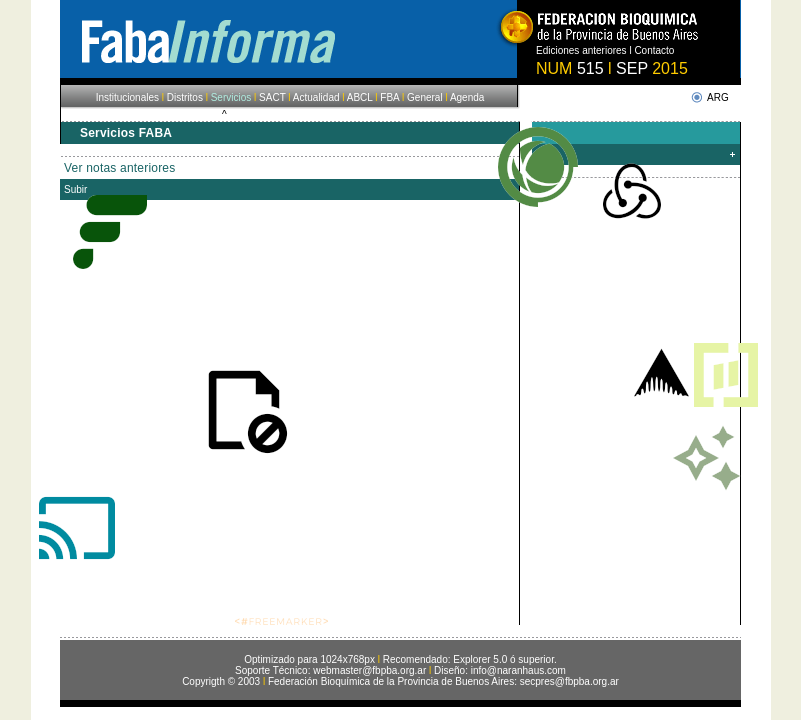  Describe the element at coordinates (661, 372) in the screenshot. I see `launch ardour digital audio workstation` at that location.